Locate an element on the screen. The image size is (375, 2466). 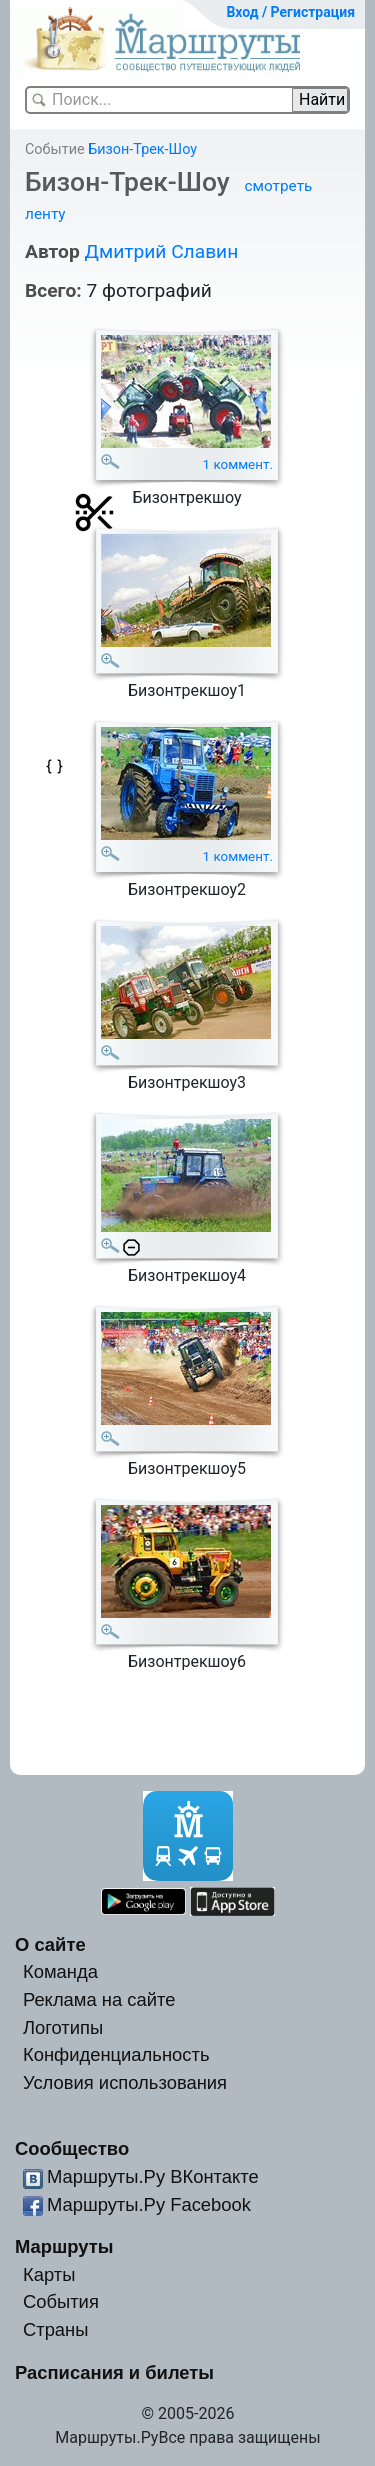
cut selected content to clipboard is located at coordinates (94, 512).